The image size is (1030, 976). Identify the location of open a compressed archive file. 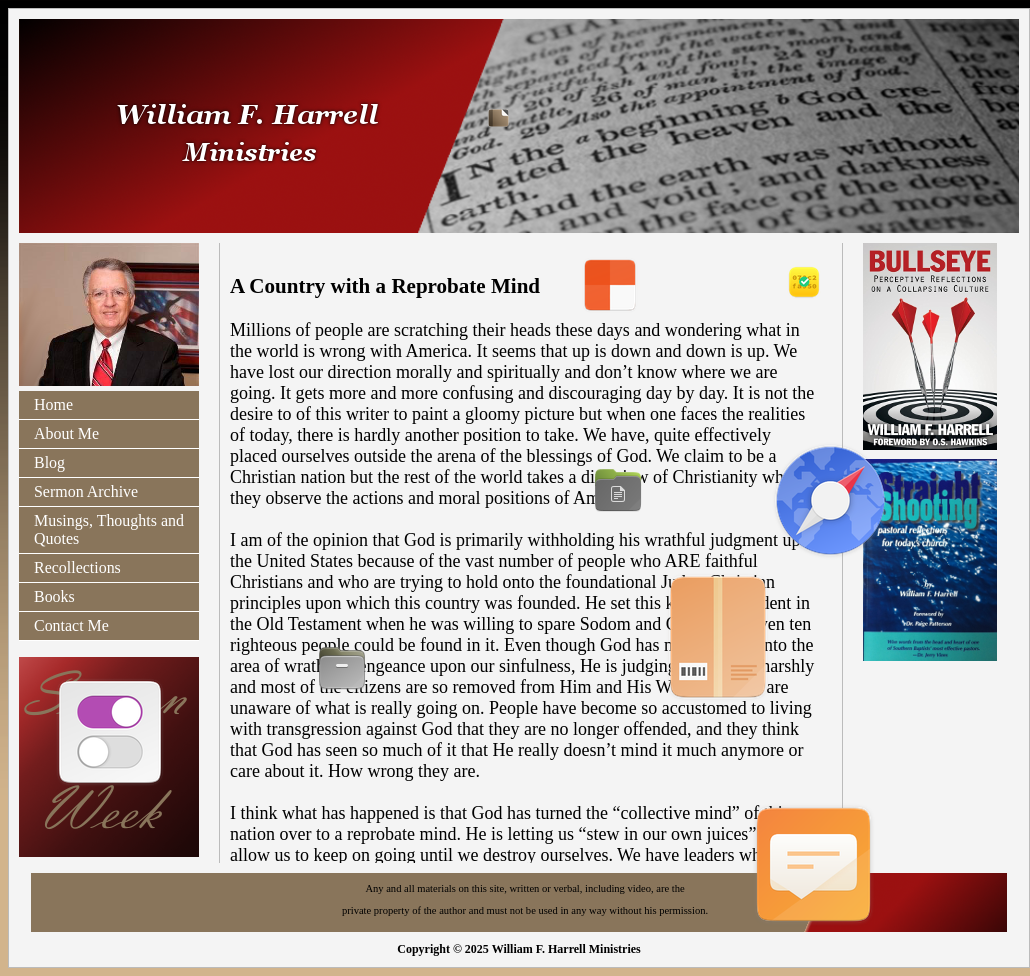
(718, 637).